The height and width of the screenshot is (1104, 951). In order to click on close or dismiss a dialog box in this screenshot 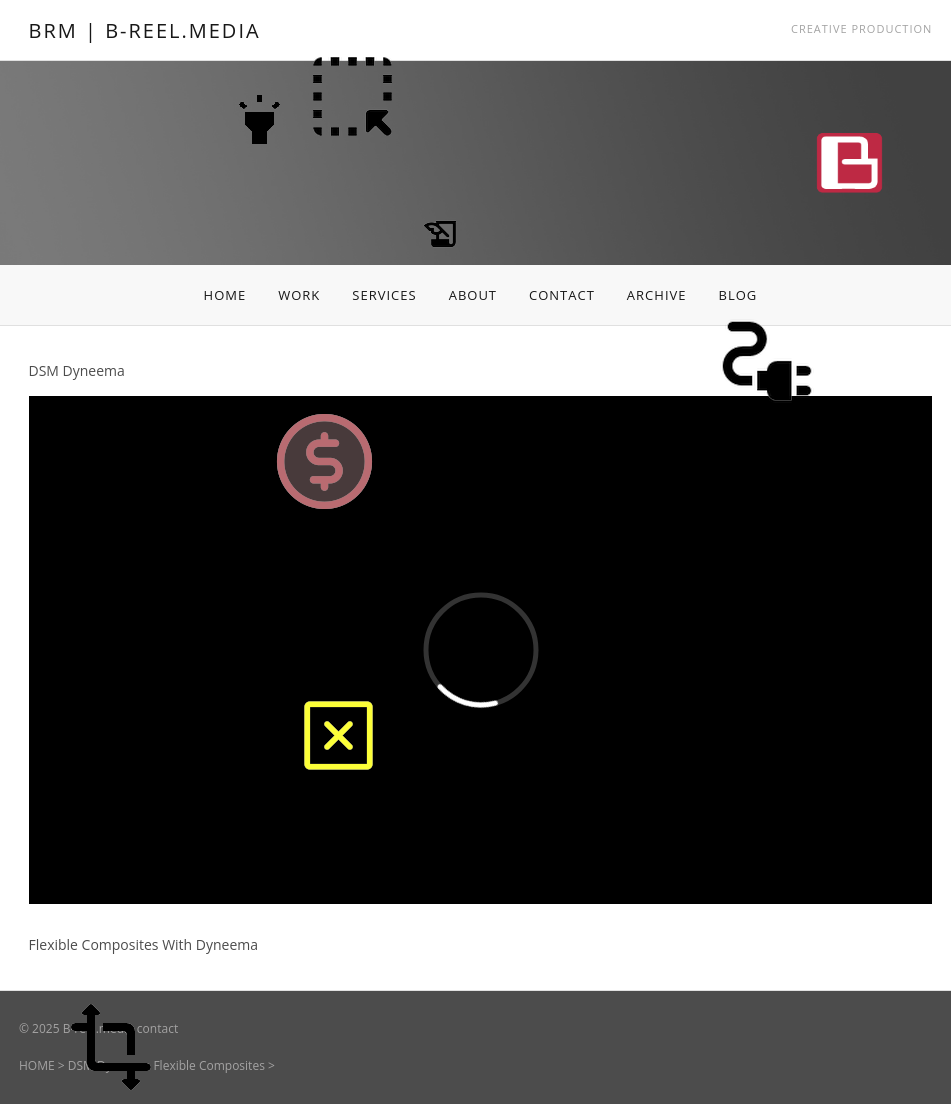, I will do `click(338, 735)`.